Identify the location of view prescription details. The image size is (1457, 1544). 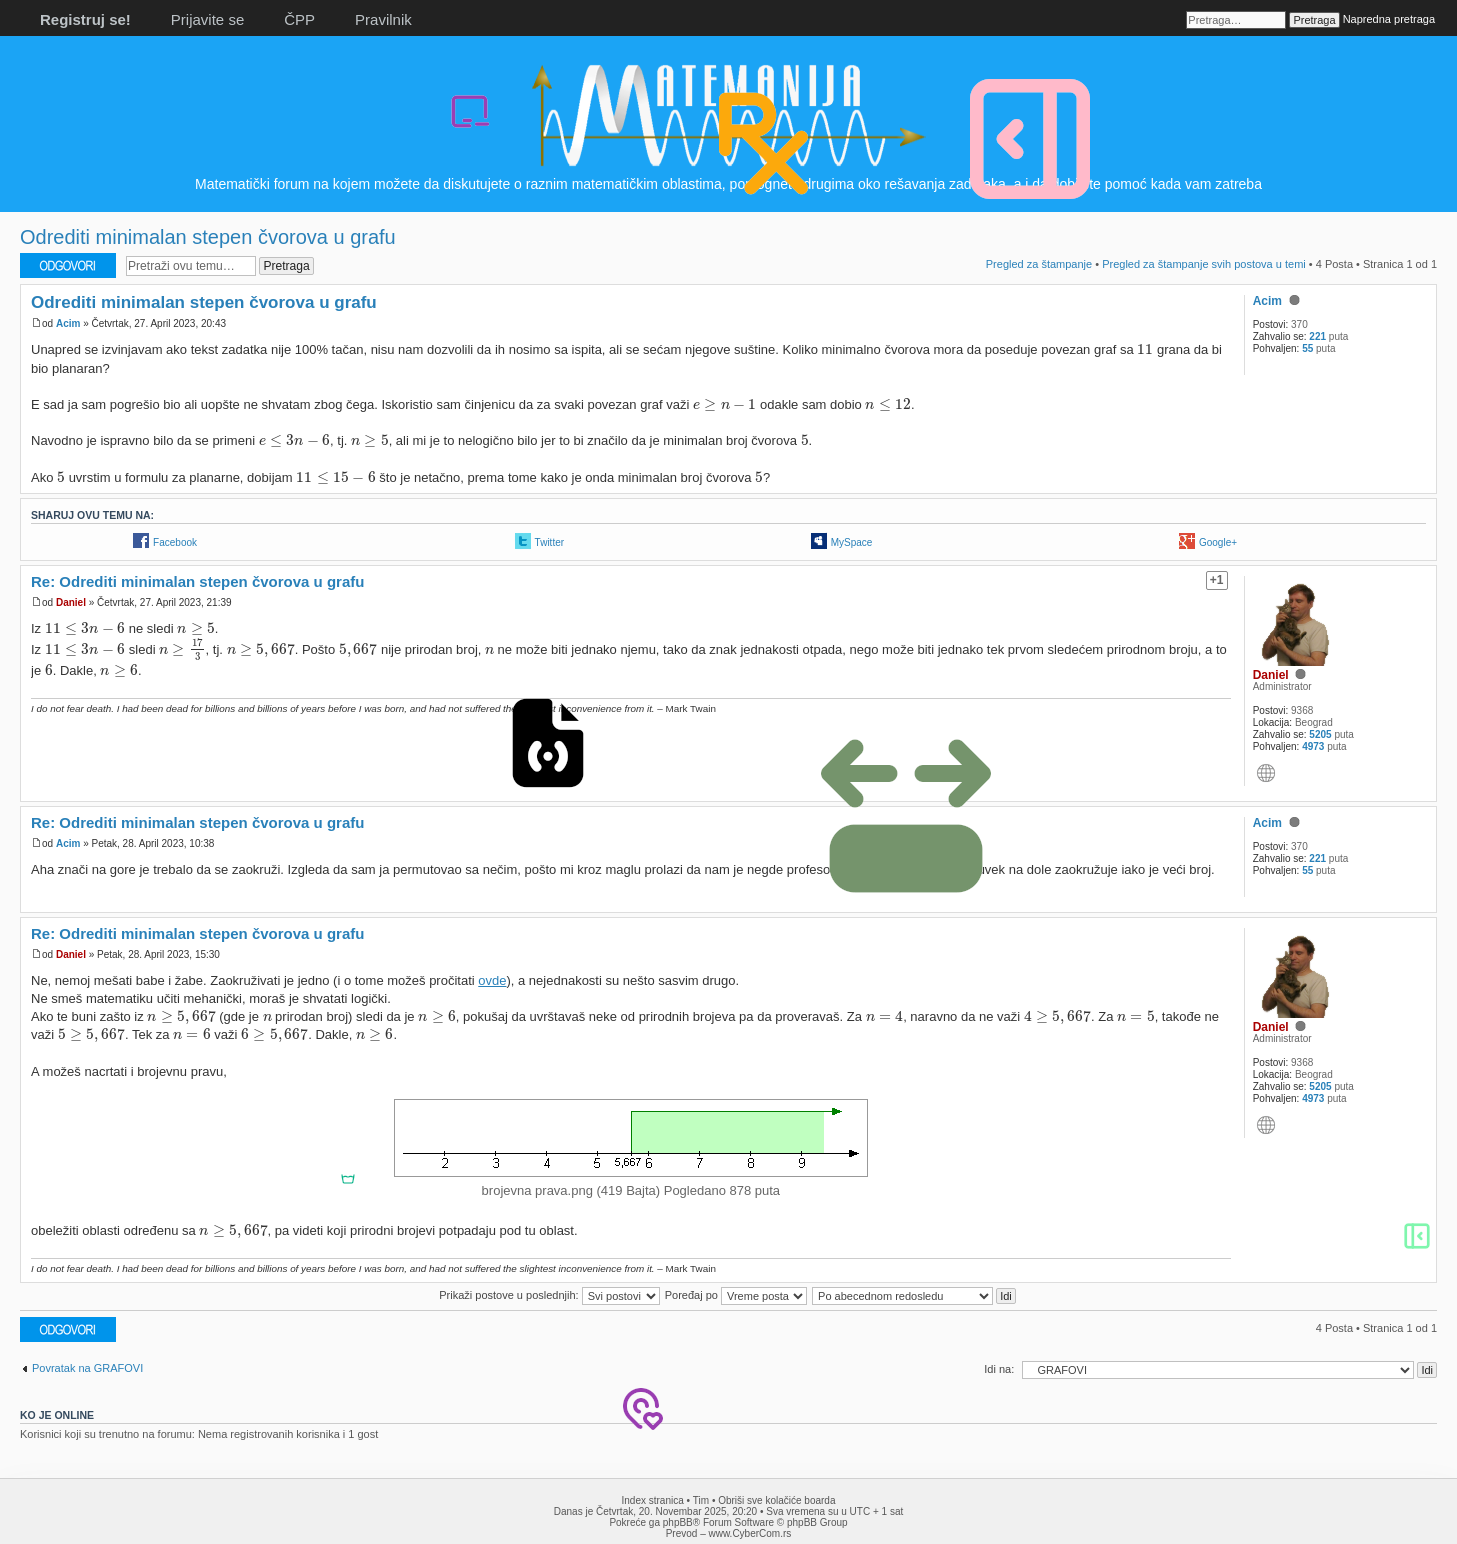
(763, 143).